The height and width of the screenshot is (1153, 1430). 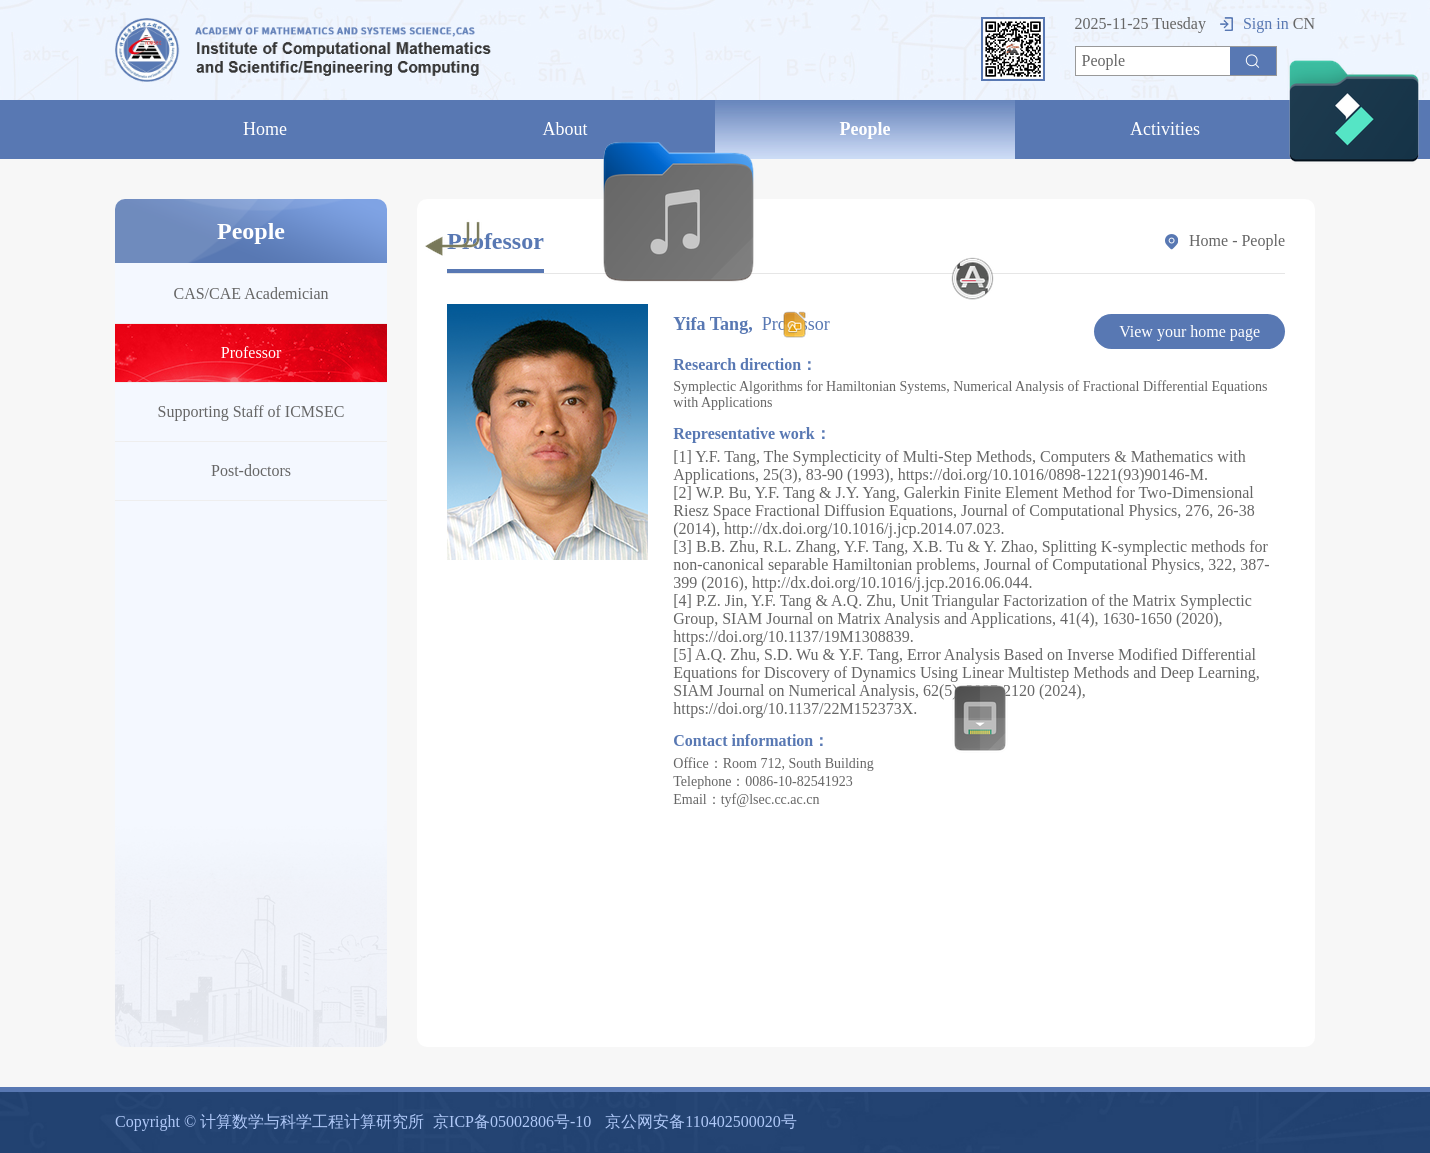 I want to click on open your music folder, so click(x=678, y=211).